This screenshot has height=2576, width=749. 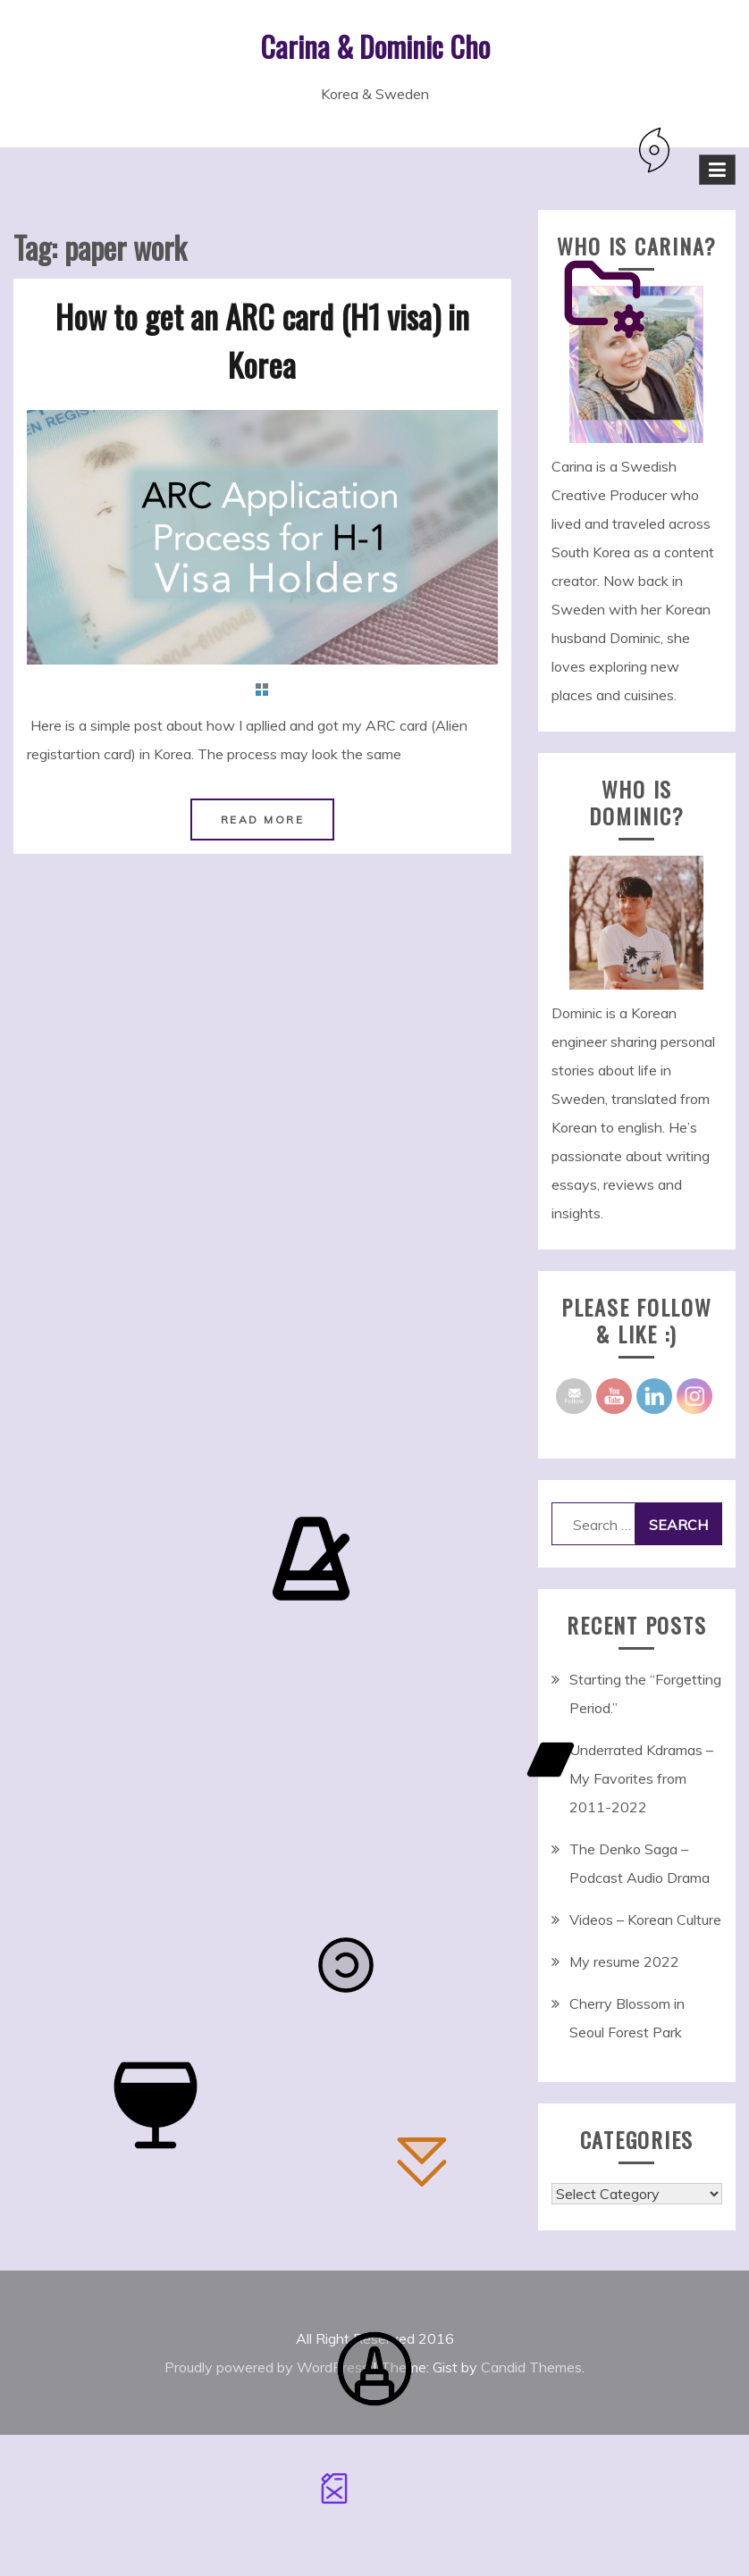 What do you see at coordinates (311, 1559) in the screenshot?
I see `adjust tempo or timing settings` at bounding box center [311, 1559].